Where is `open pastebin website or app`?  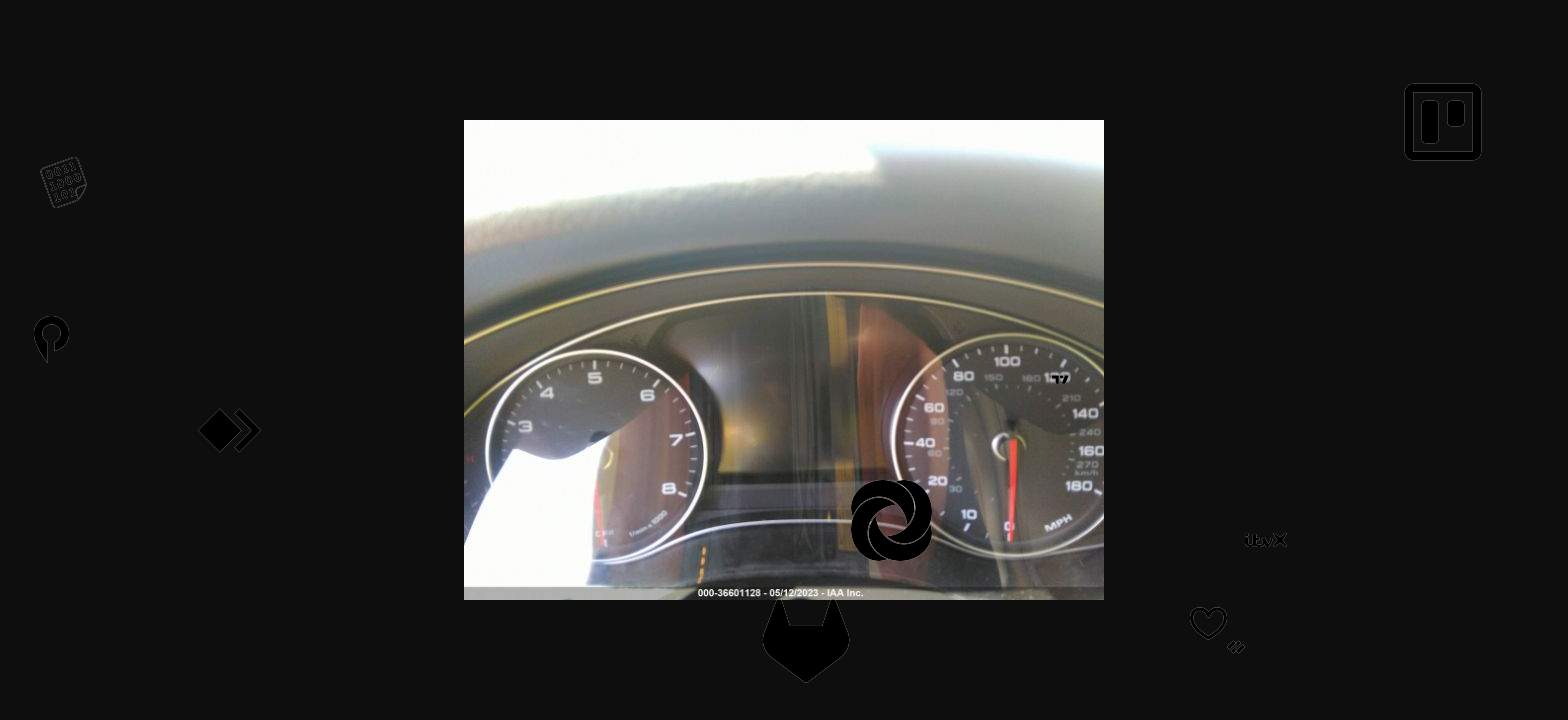
open pastebin website or app is located at coordinates (63, 182).